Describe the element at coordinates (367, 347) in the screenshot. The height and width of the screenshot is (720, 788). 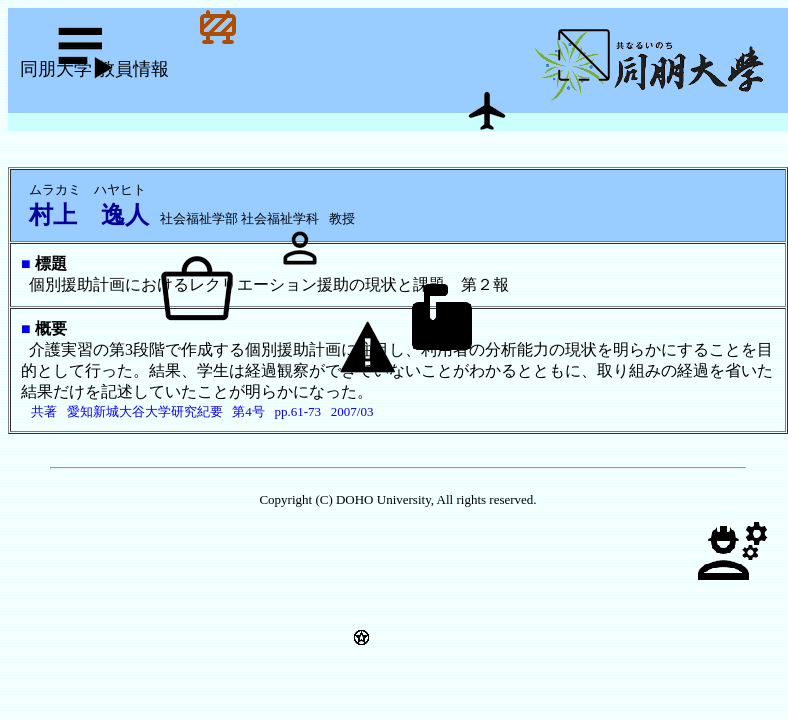
I see `indicates a warning or alert condition` at that location.